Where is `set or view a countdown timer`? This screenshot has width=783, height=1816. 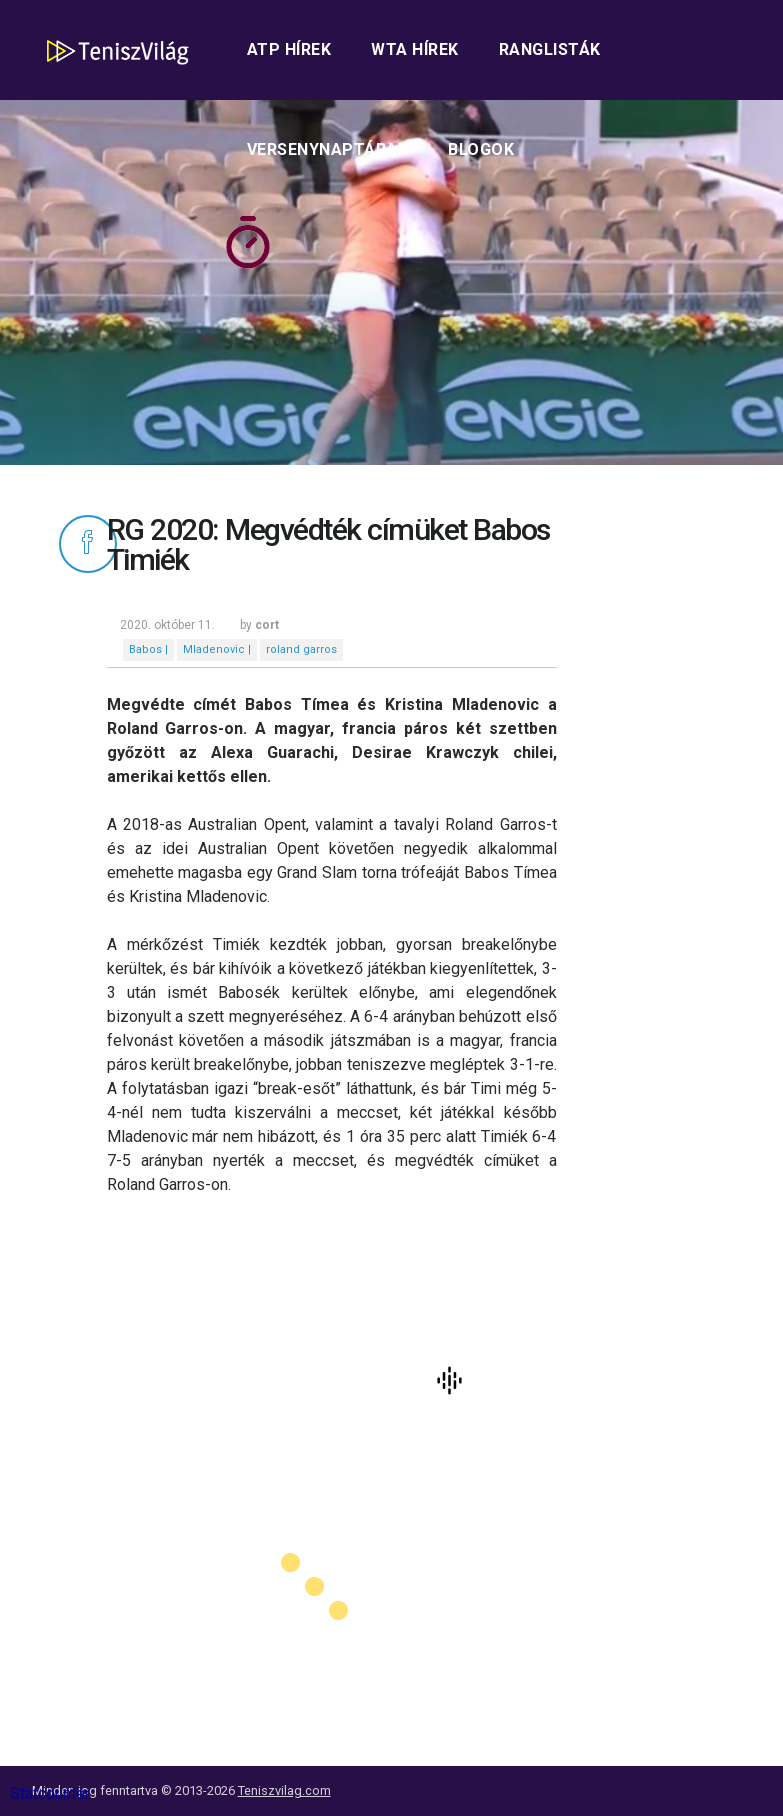 set or view a countdown timer is located at coordinates (248, 244).